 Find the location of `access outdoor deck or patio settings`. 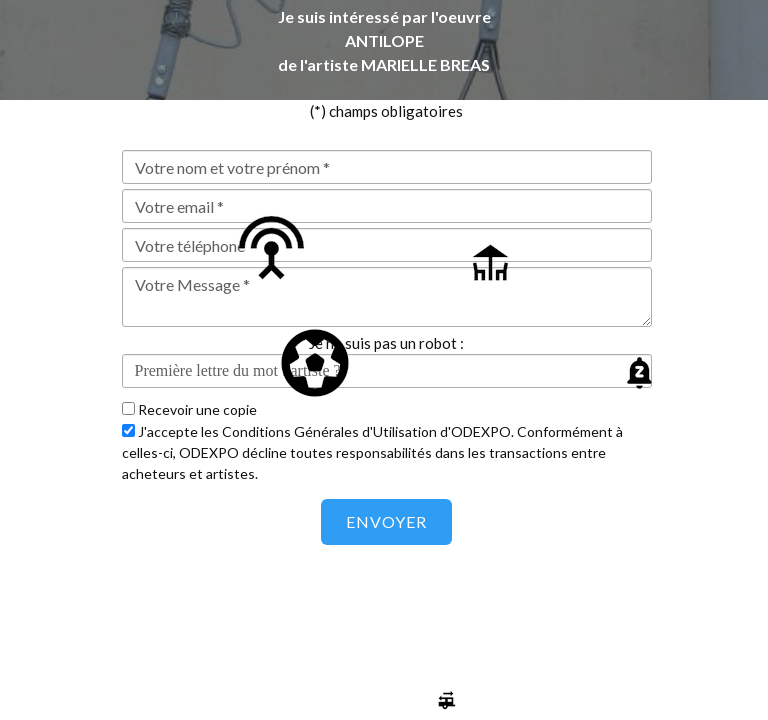

access outdoor deck or patio settings is located at coordinates (490, 262).